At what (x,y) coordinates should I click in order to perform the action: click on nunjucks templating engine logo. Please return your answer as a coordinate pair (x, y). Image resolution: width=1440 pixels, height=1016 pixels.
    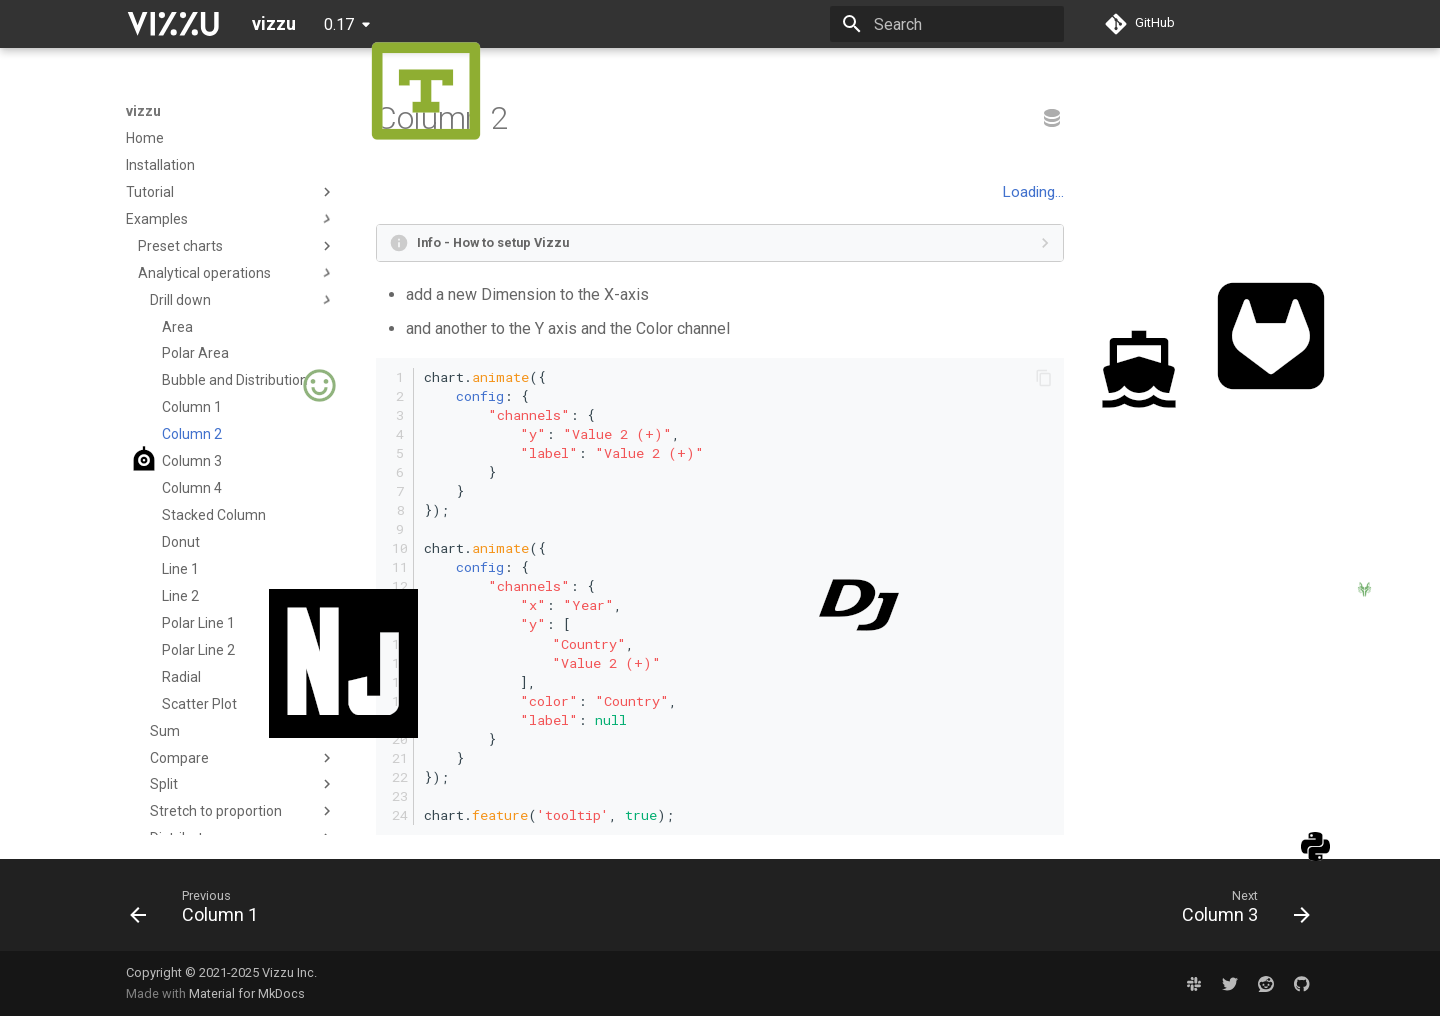
    Looking at the image, I should click on (343, 663).